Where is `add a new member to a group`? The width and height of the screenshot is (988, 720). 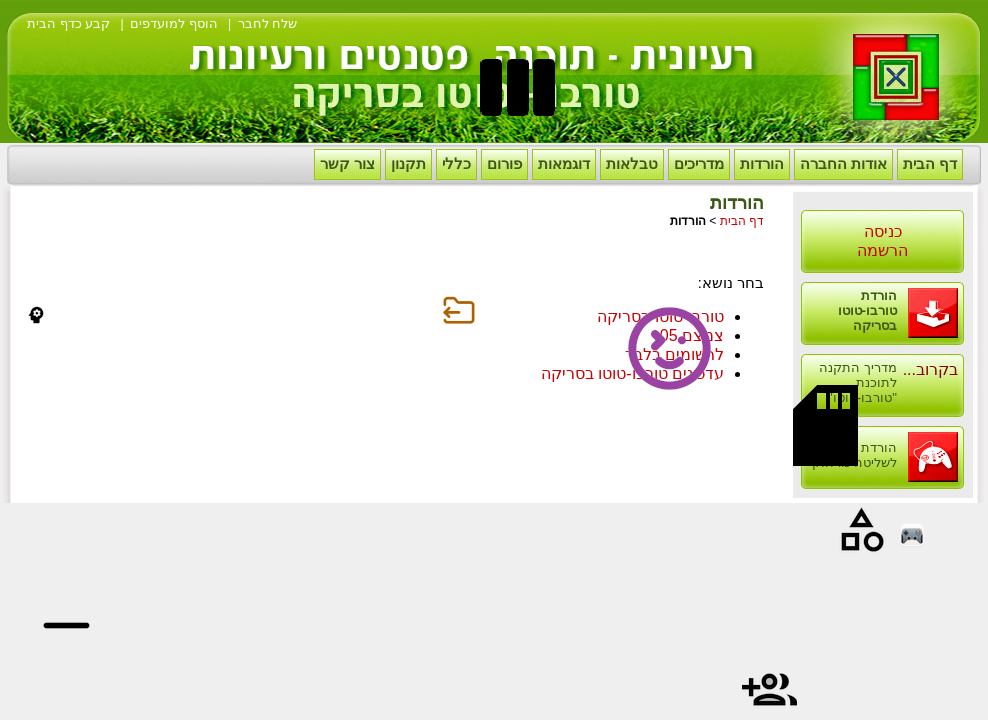
add a new member to a group is located at coordinates (769, 689).